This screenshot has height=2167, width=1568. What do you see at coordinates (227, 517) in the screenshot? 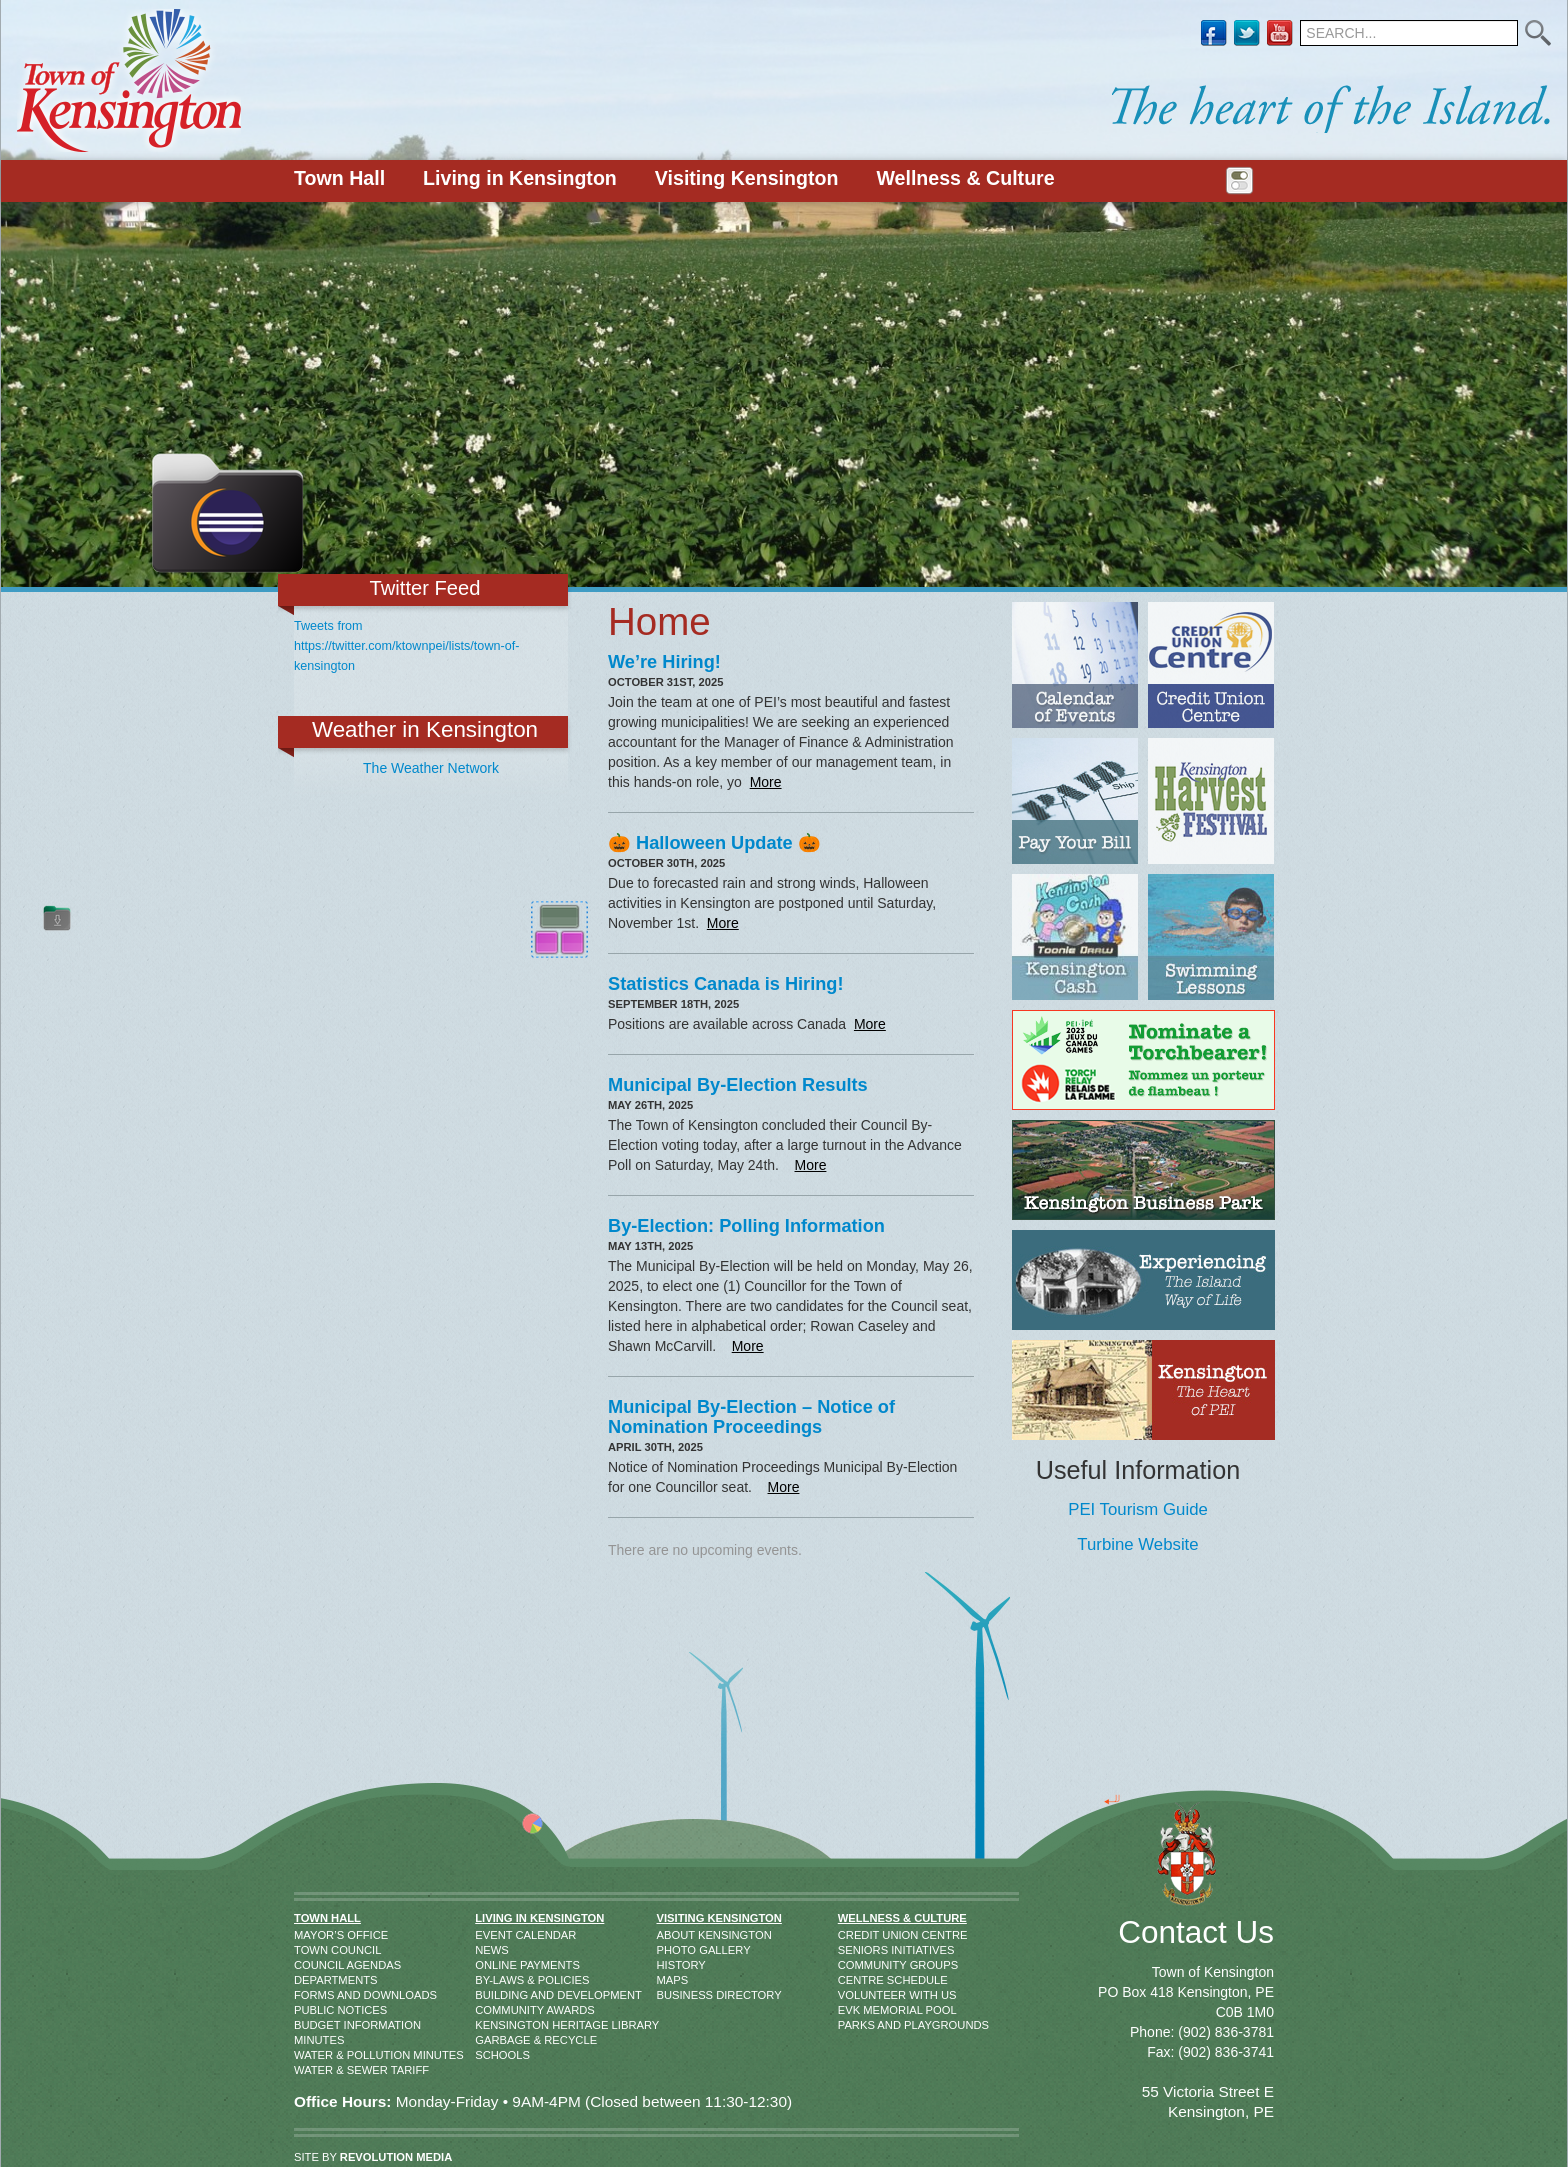
I see `open eclipse IDE project folder` at bounding box center [227, 517].